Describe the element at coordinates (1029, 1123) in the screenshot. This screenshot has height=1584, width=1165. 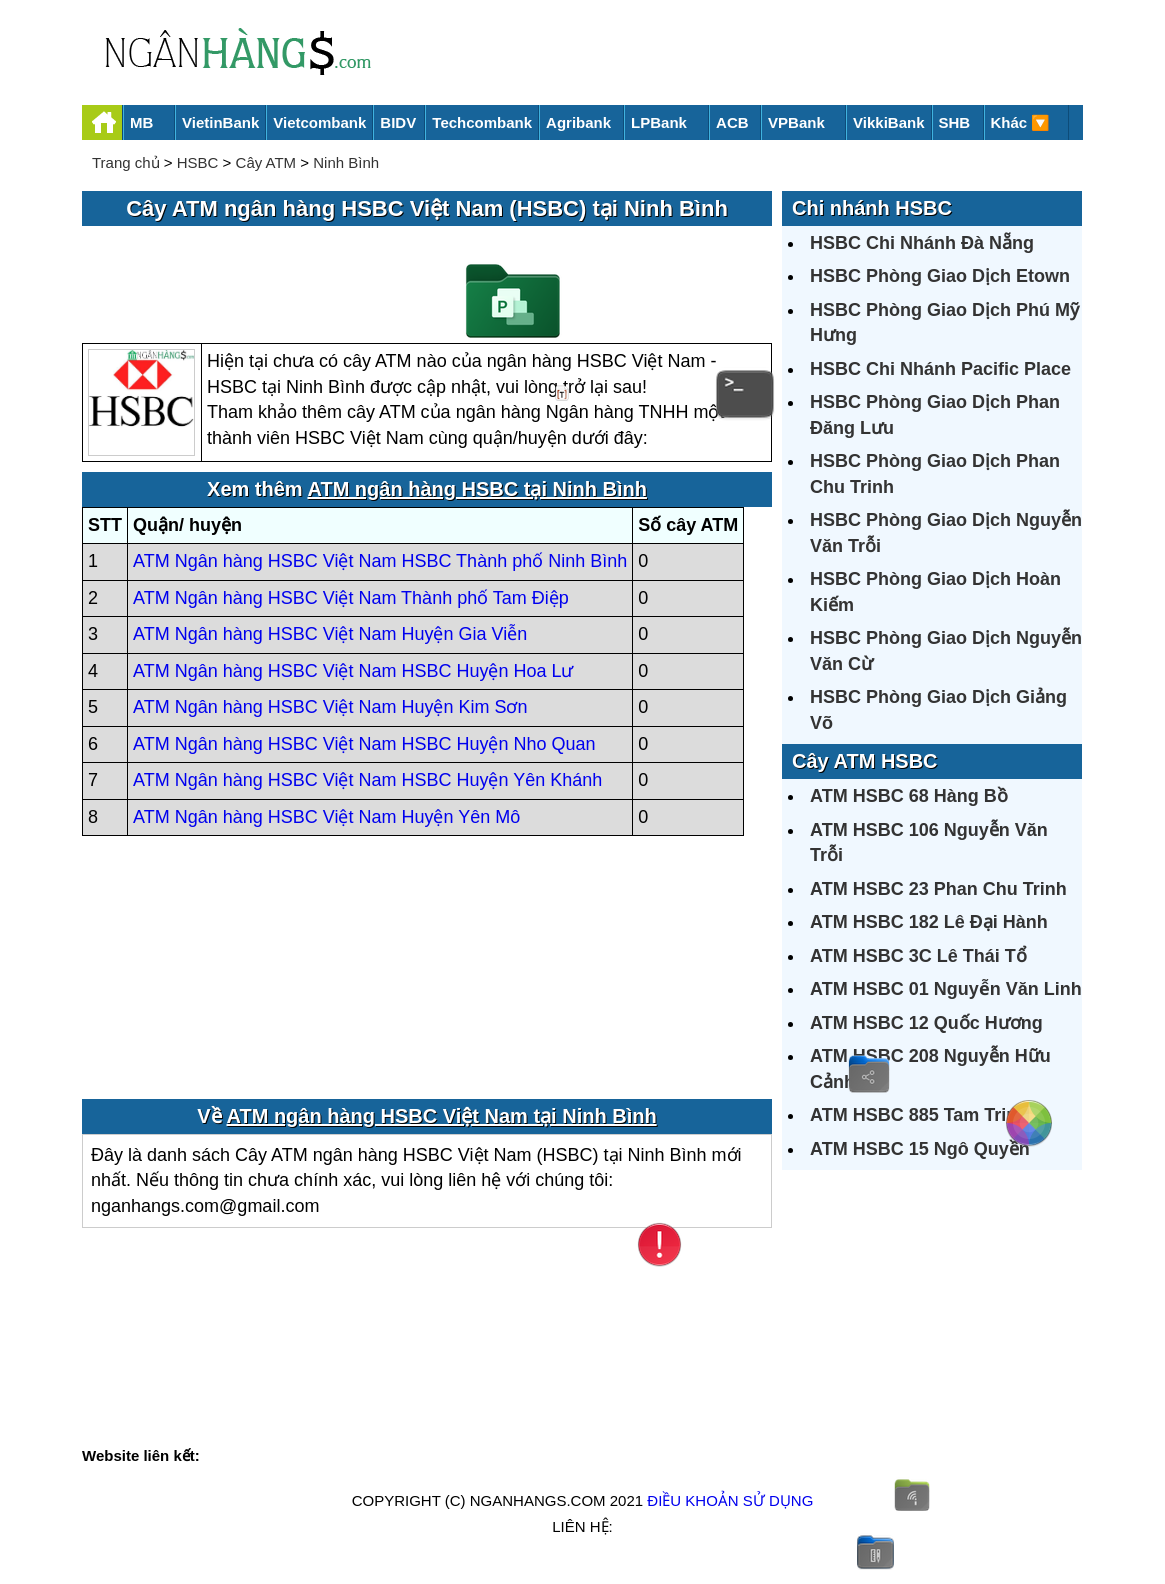
I see `open color picker tool` at that location.